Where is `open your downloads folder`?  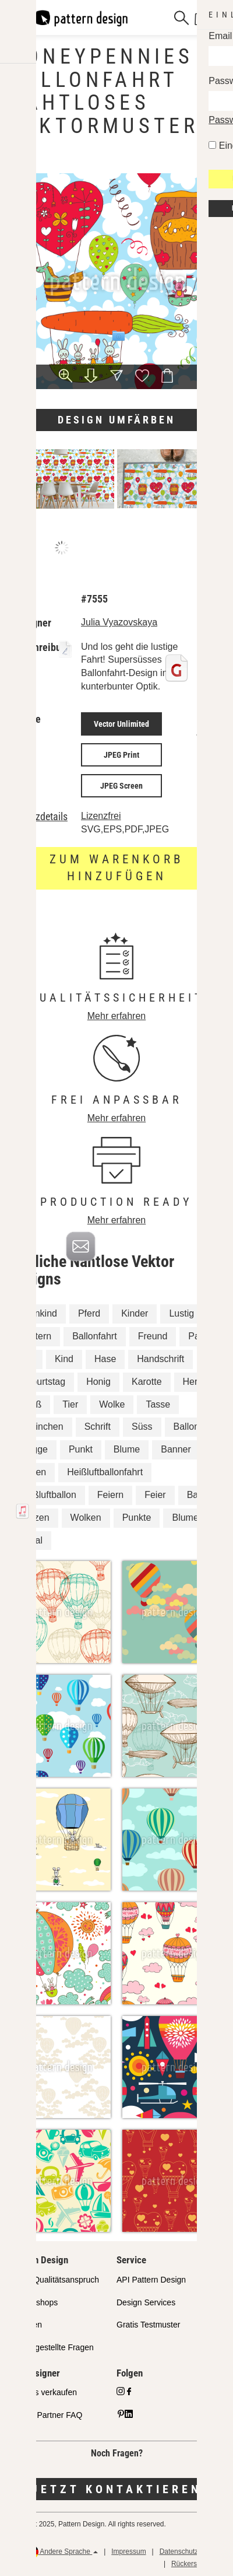
open your downloads folder is located at coordinates (118, 335).